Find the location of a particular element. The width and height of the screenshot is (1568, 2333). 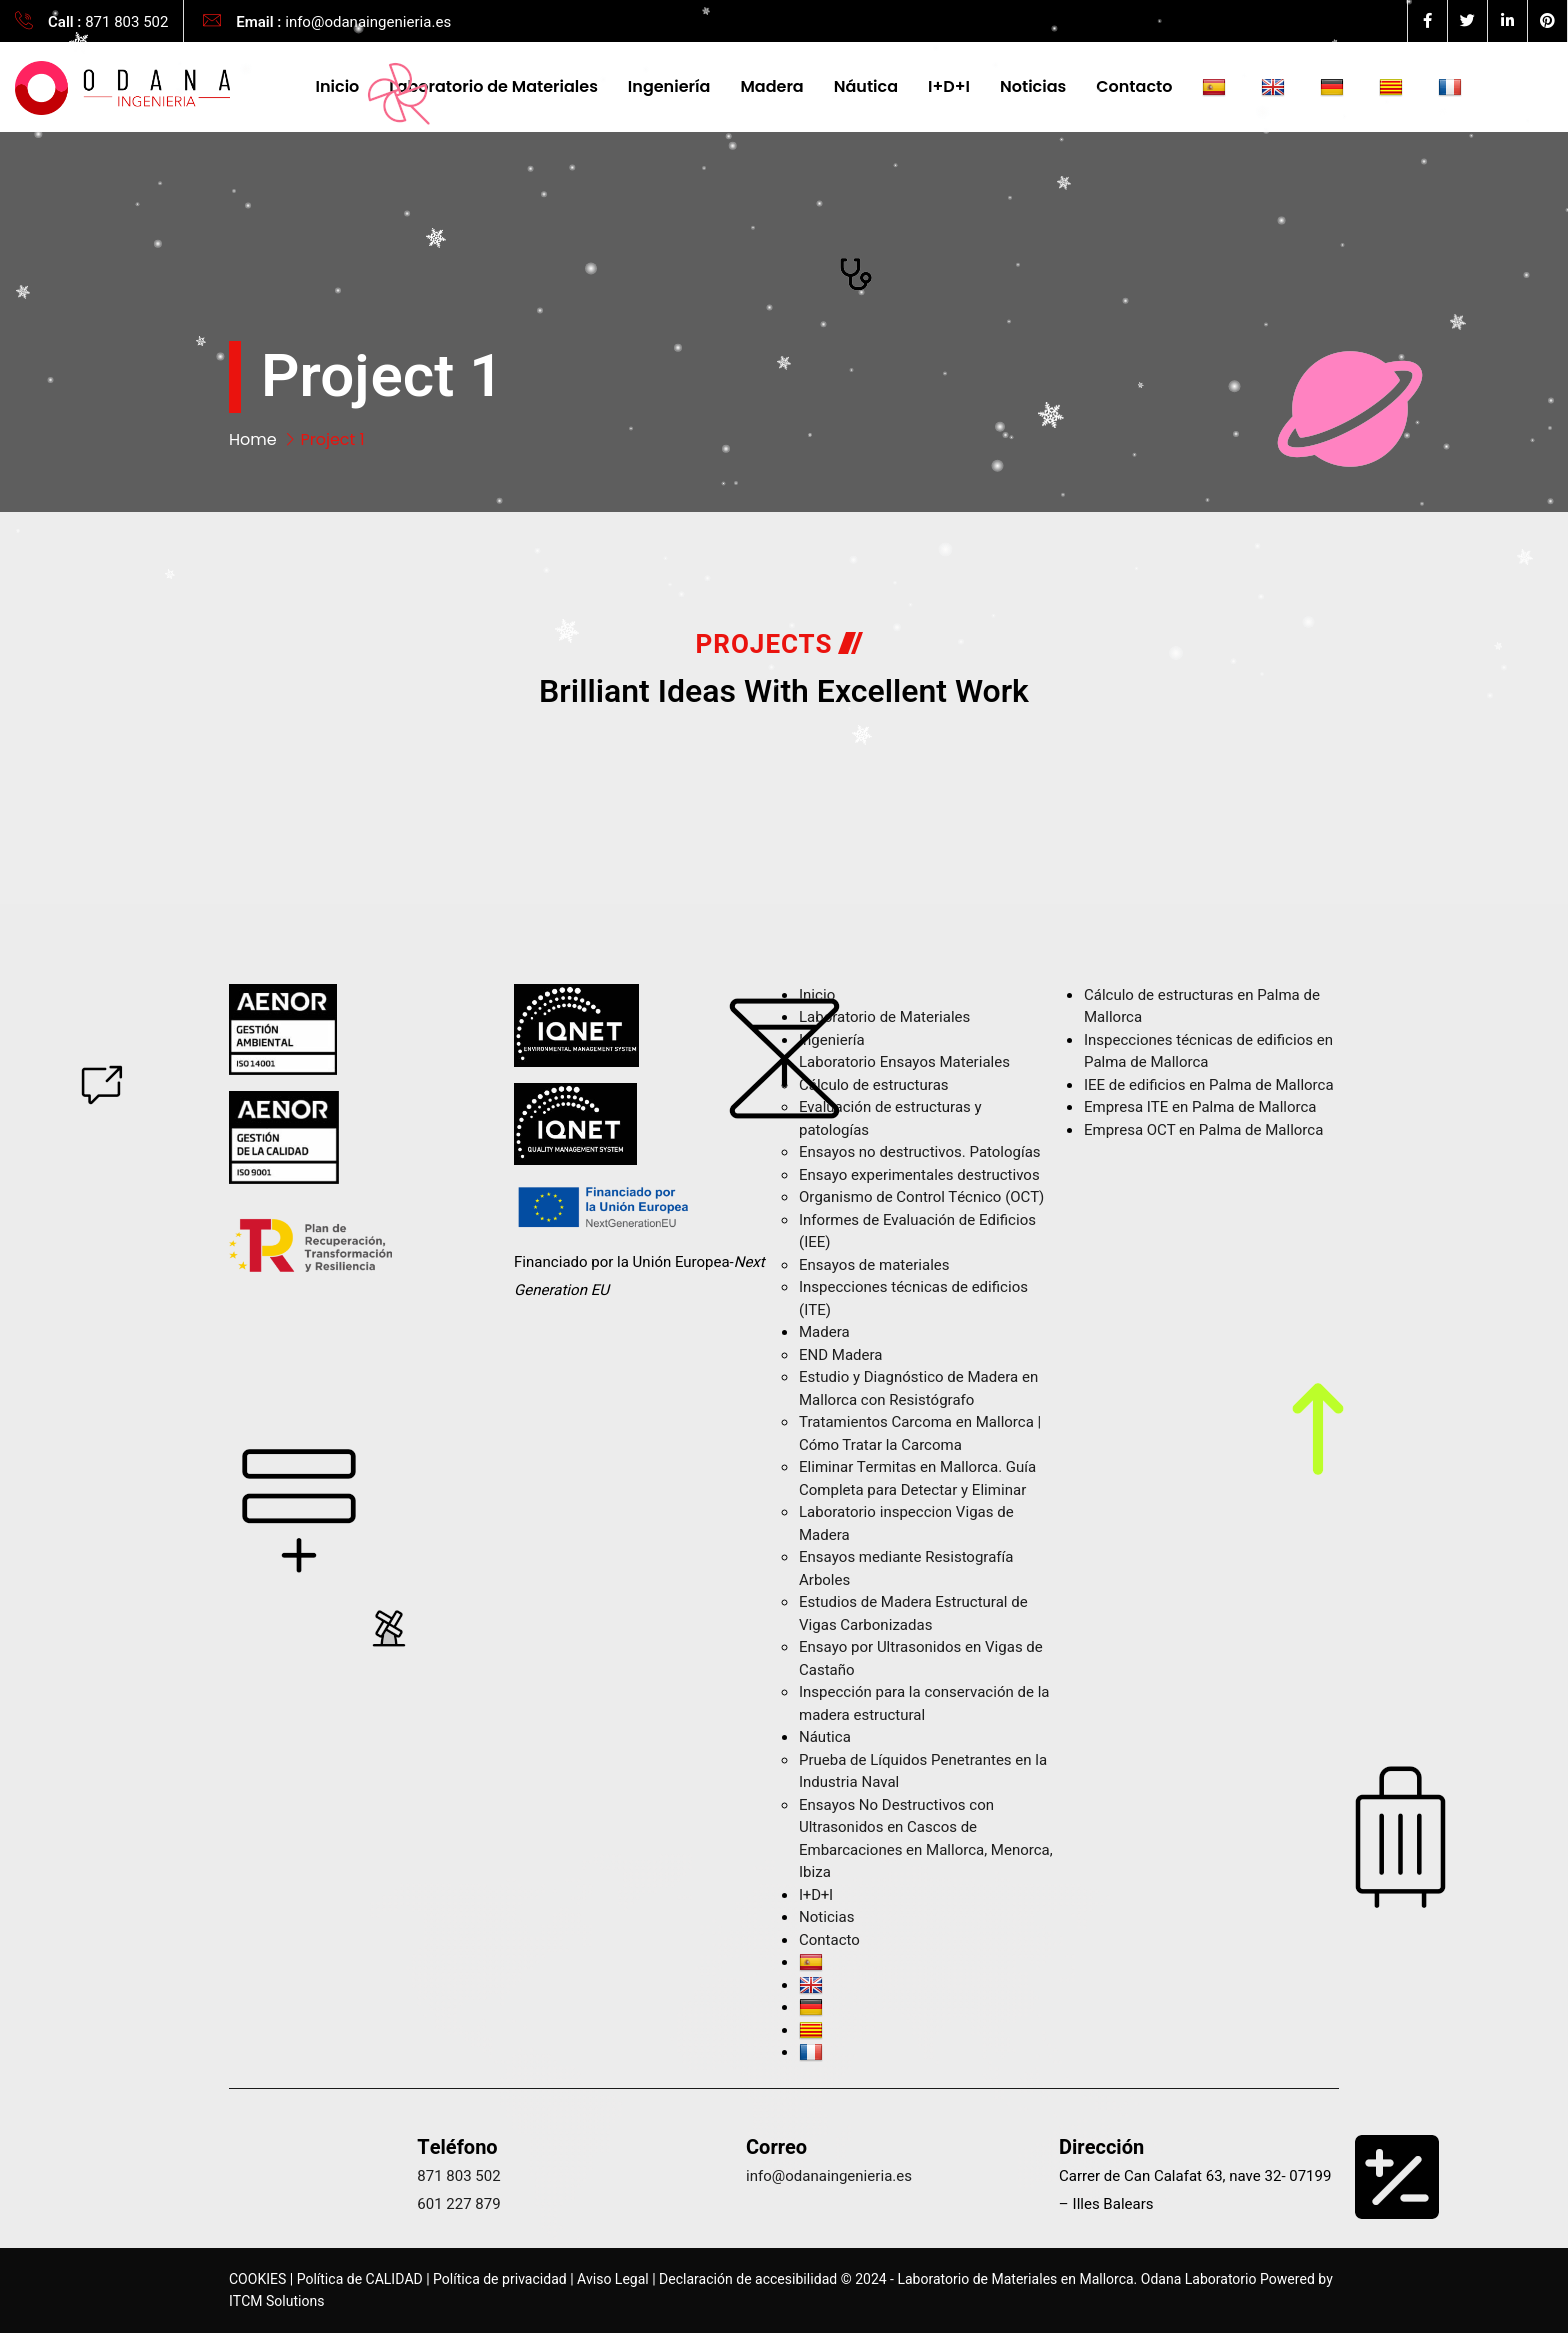

view cross-referenced issues or pull requests is located at coordinates (101, 1085).